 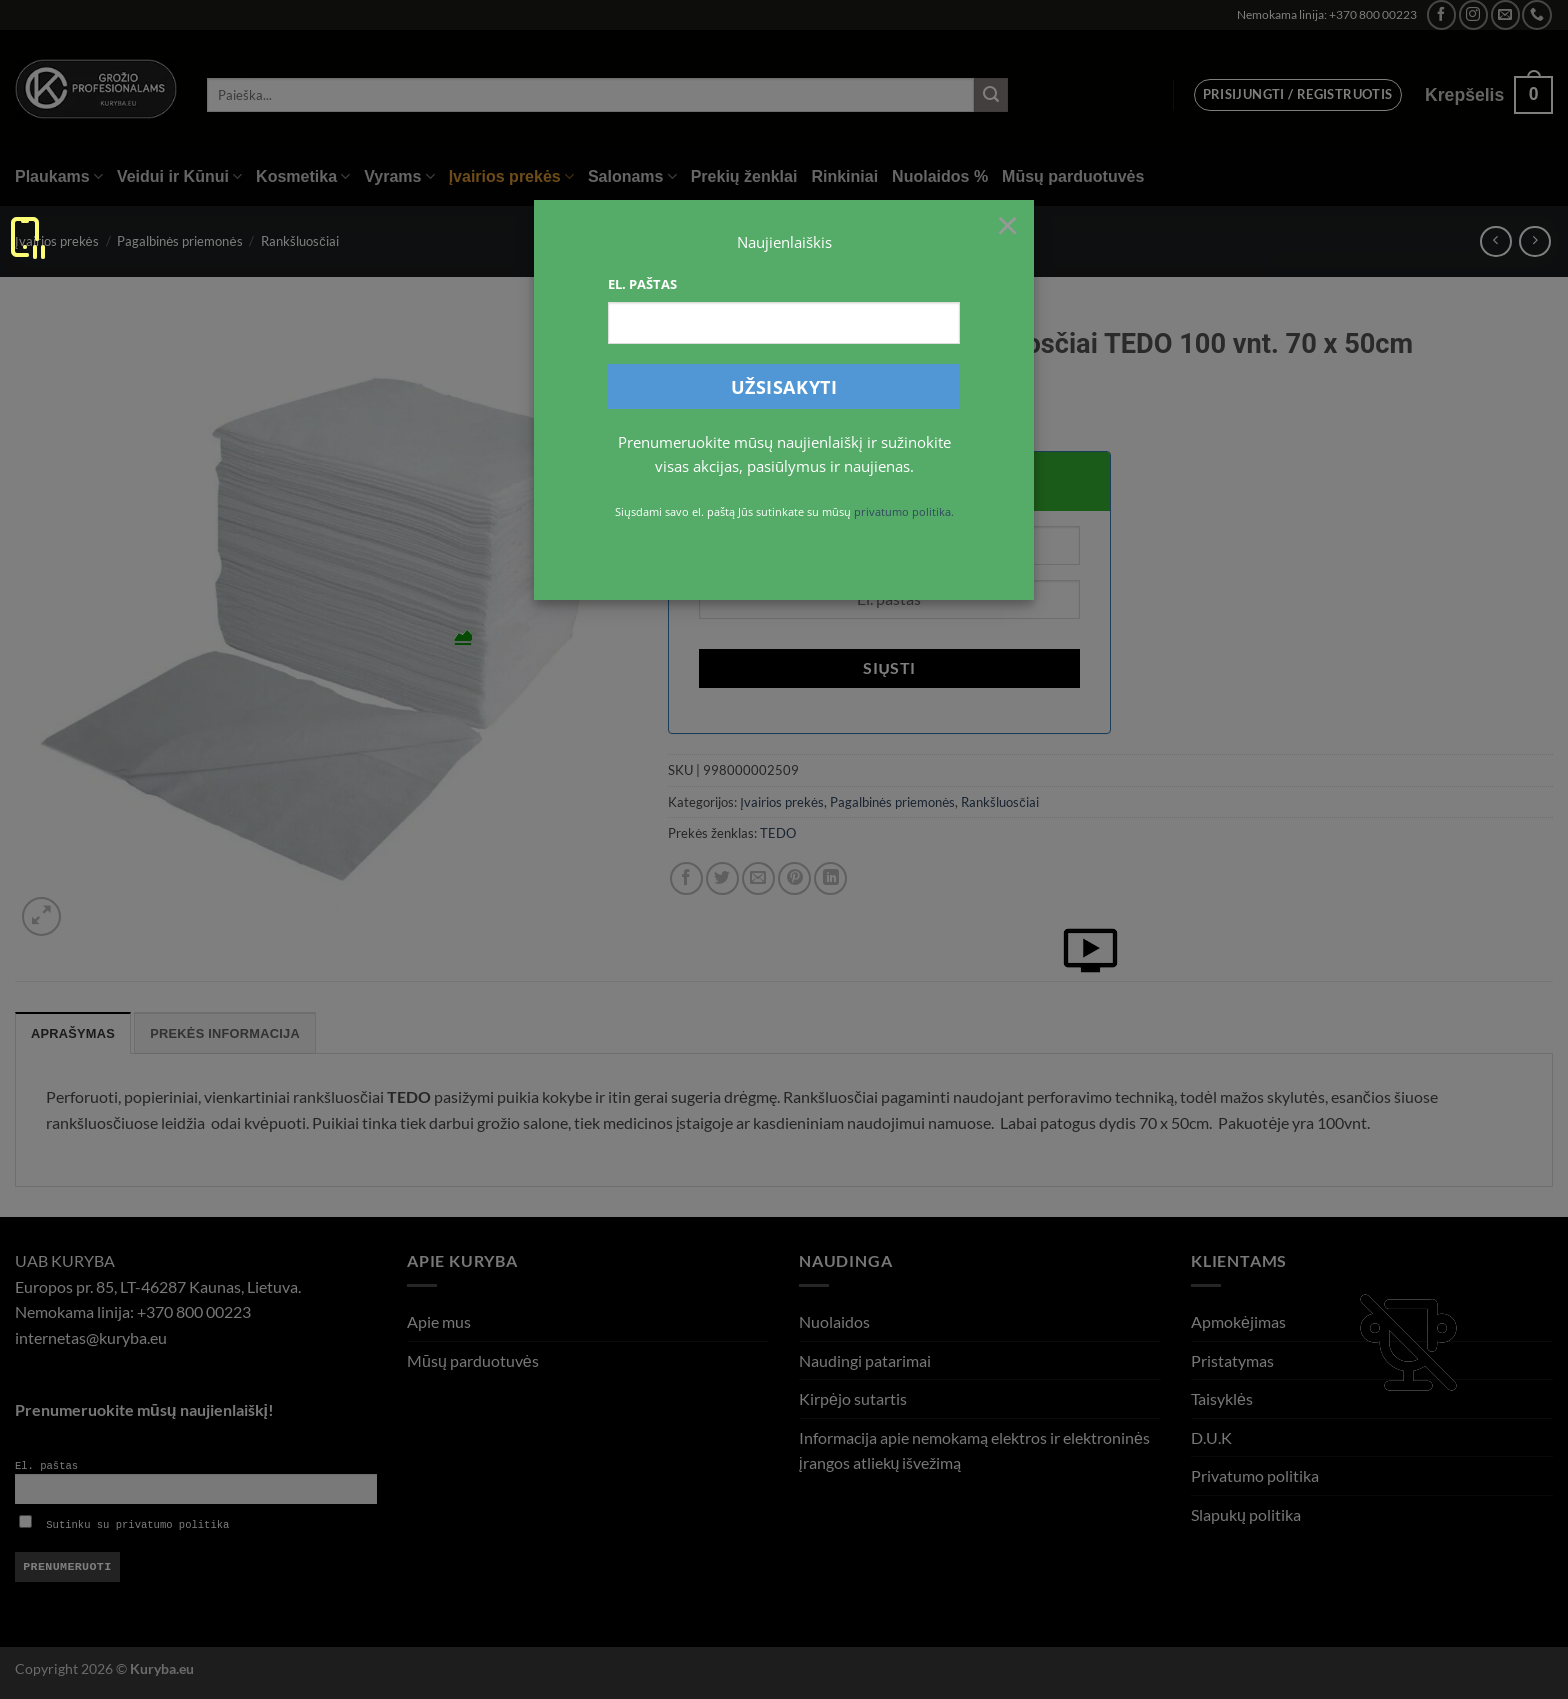 What do you see at coordinates (1408, 1342) in the screenshot?
I see `achievements or awards are disabled` at bounding box center [1408, 1342].